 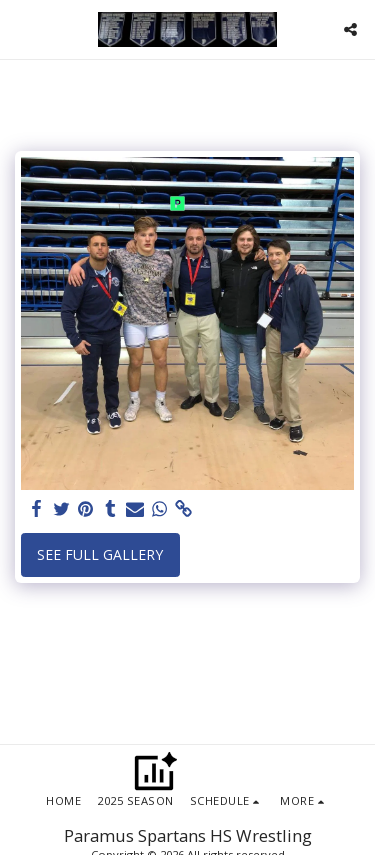 I want to click on view AI-generated analytics or insights, so click(x=154, y=773).